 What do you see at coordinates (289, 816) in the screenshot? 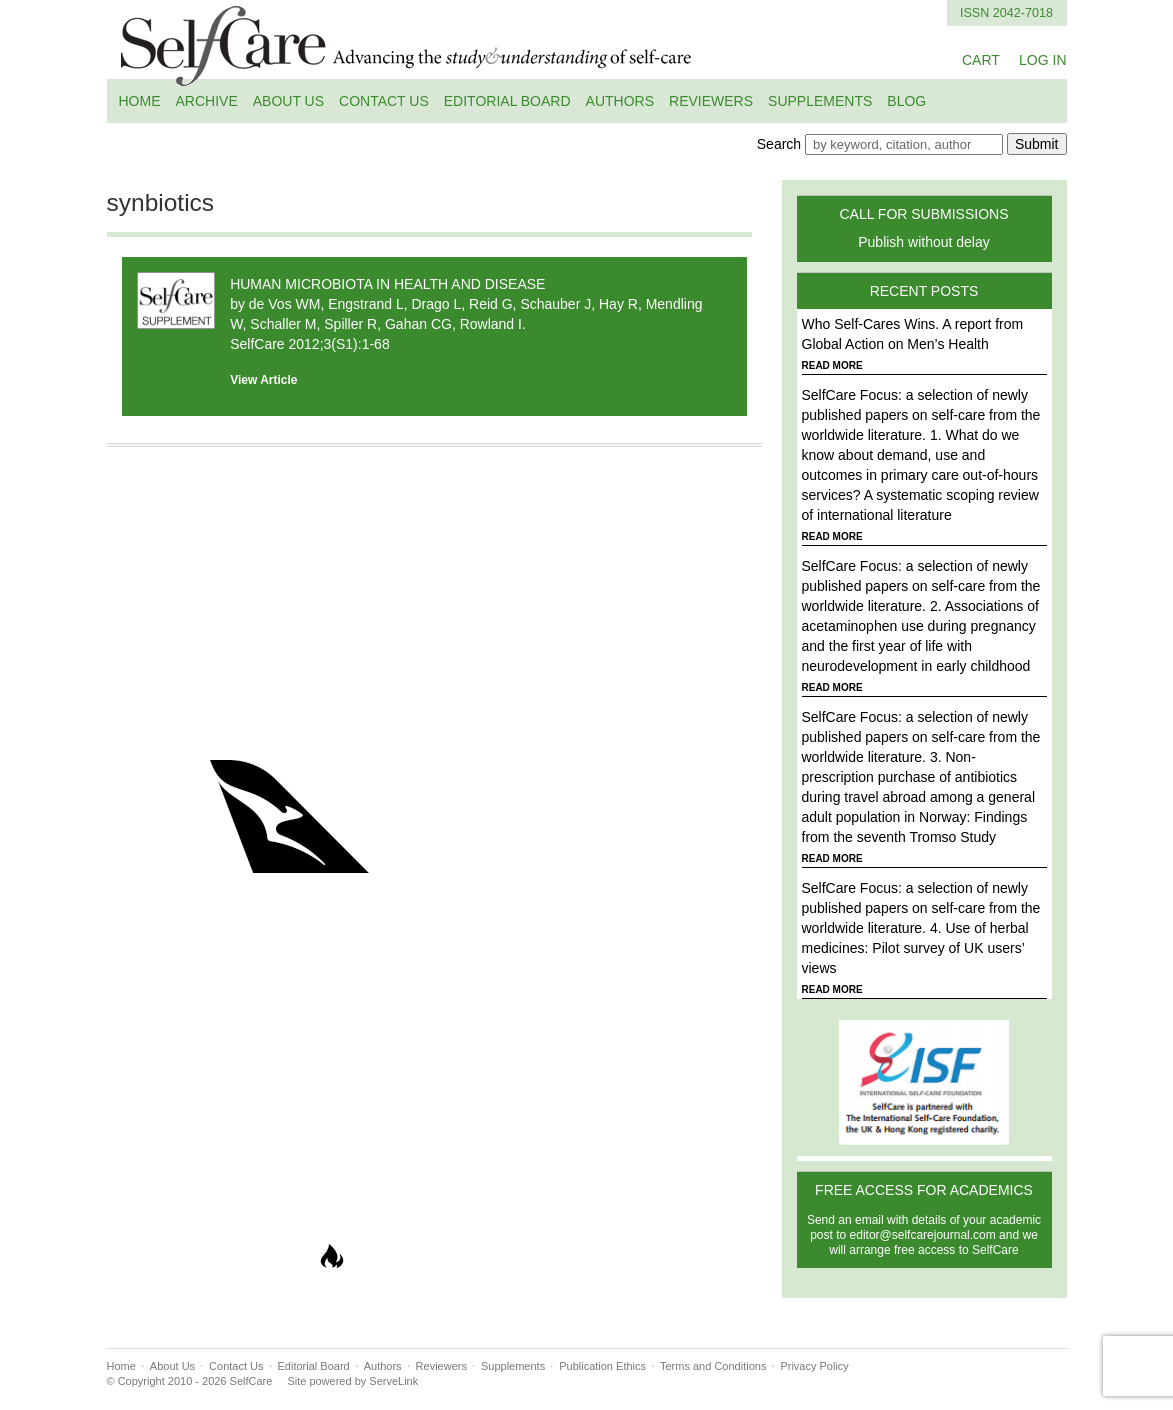
I see `open the Qantas airline app` at bounding box center [289, 816].